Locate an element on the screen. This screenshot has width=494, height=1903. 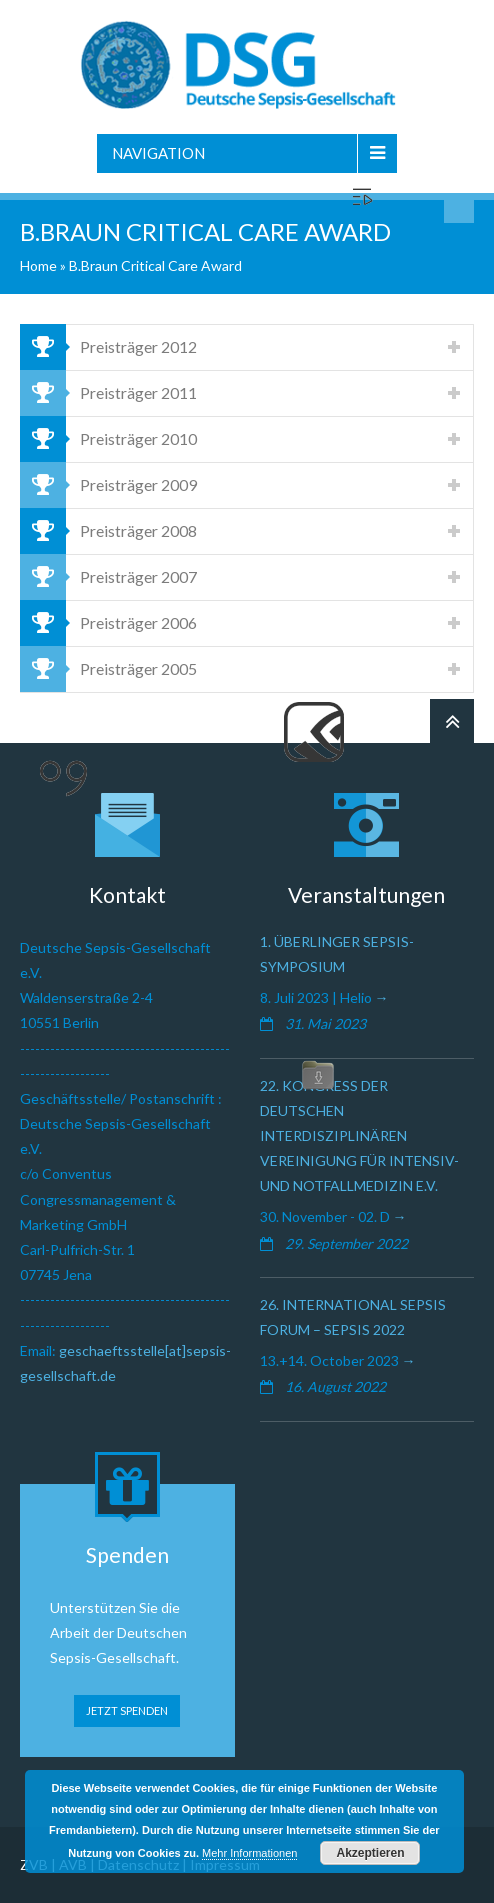
view or manage the play queue is located at coordinates (362, 196).